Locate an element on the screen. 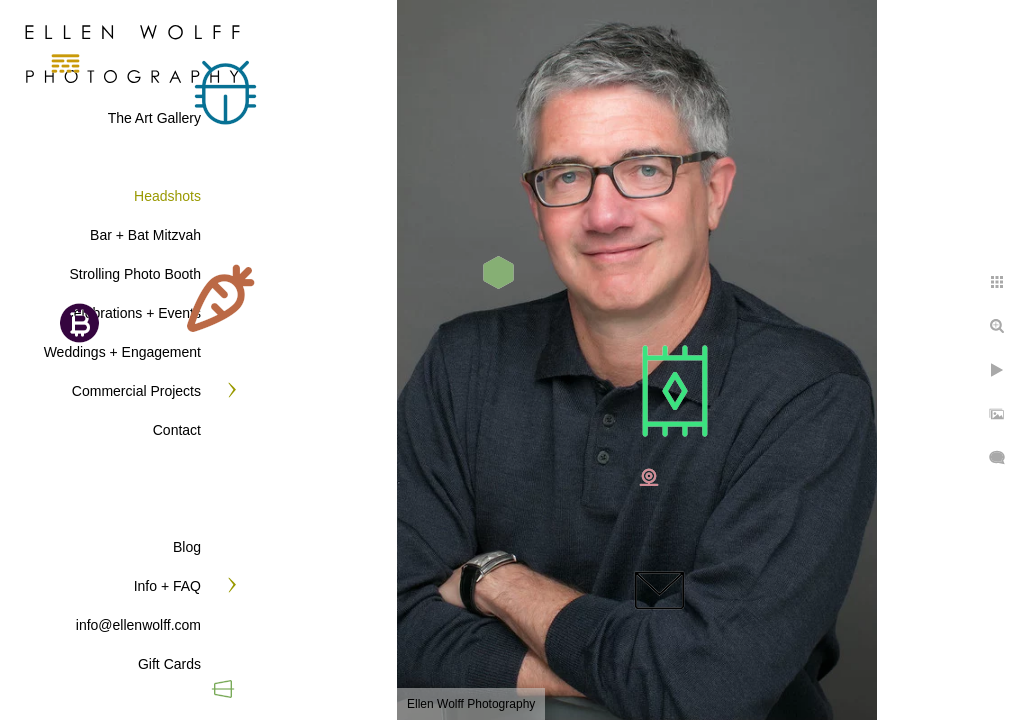 The height and width of the screenshot is (720, 1024). view bitcoin wallet or balance is located at coordinates (78, 323).